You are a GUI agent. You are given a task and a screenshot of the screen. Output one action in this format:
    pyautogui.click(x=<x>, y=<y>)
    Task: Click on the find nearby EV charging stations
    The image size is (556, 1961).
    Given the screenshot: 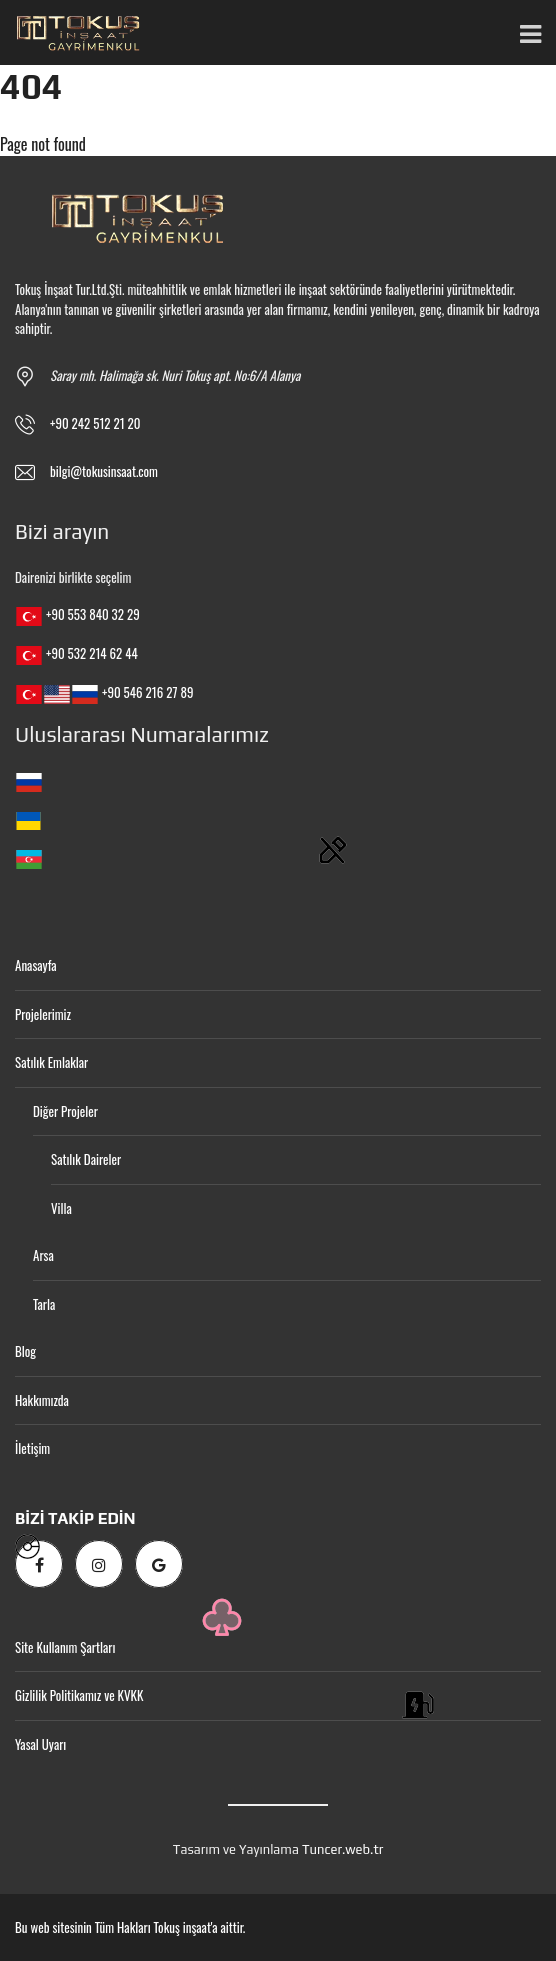 What is the action you would take?
    pyautogui.click(x=417, y=1705)
    